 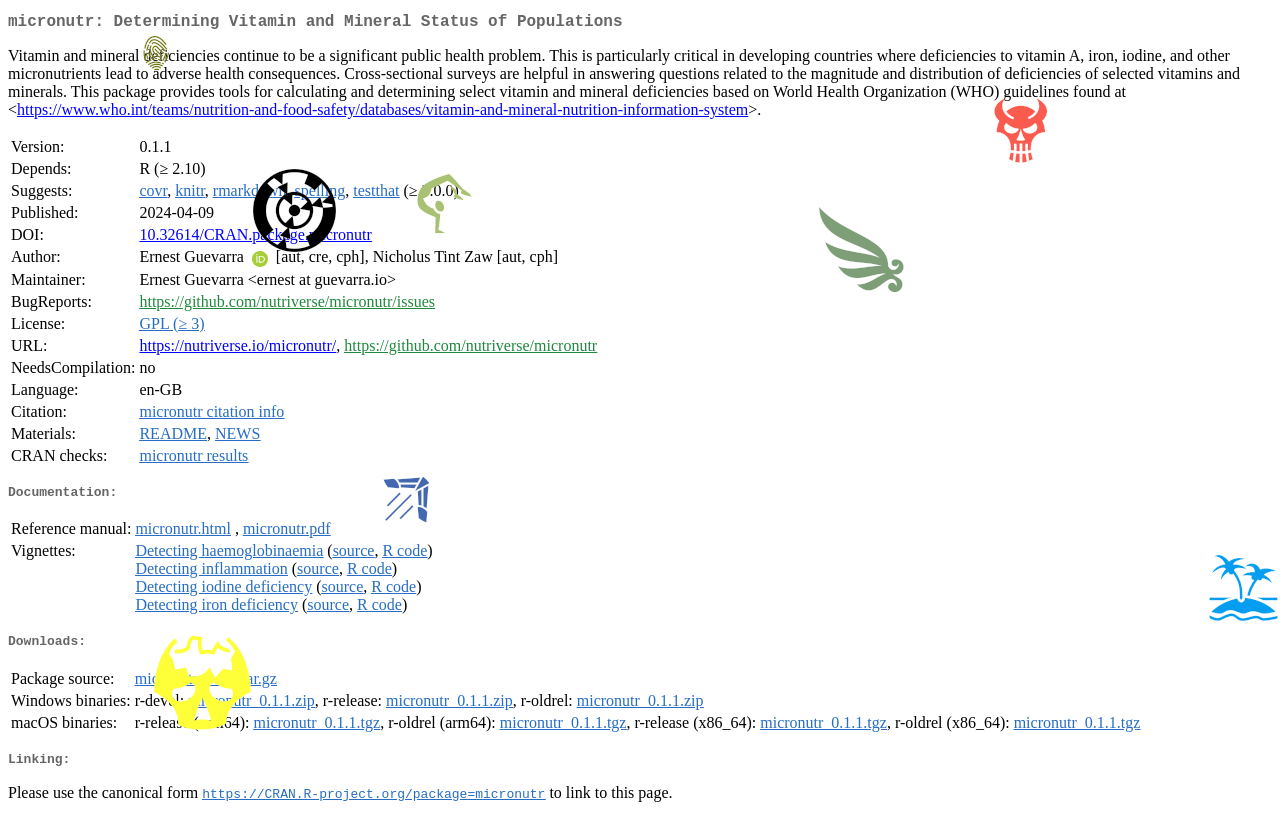 What do you see at coordinates (156, 53) in the screenshot?
I see `authenticate using fingerprint` at bounding box center [156, 53].